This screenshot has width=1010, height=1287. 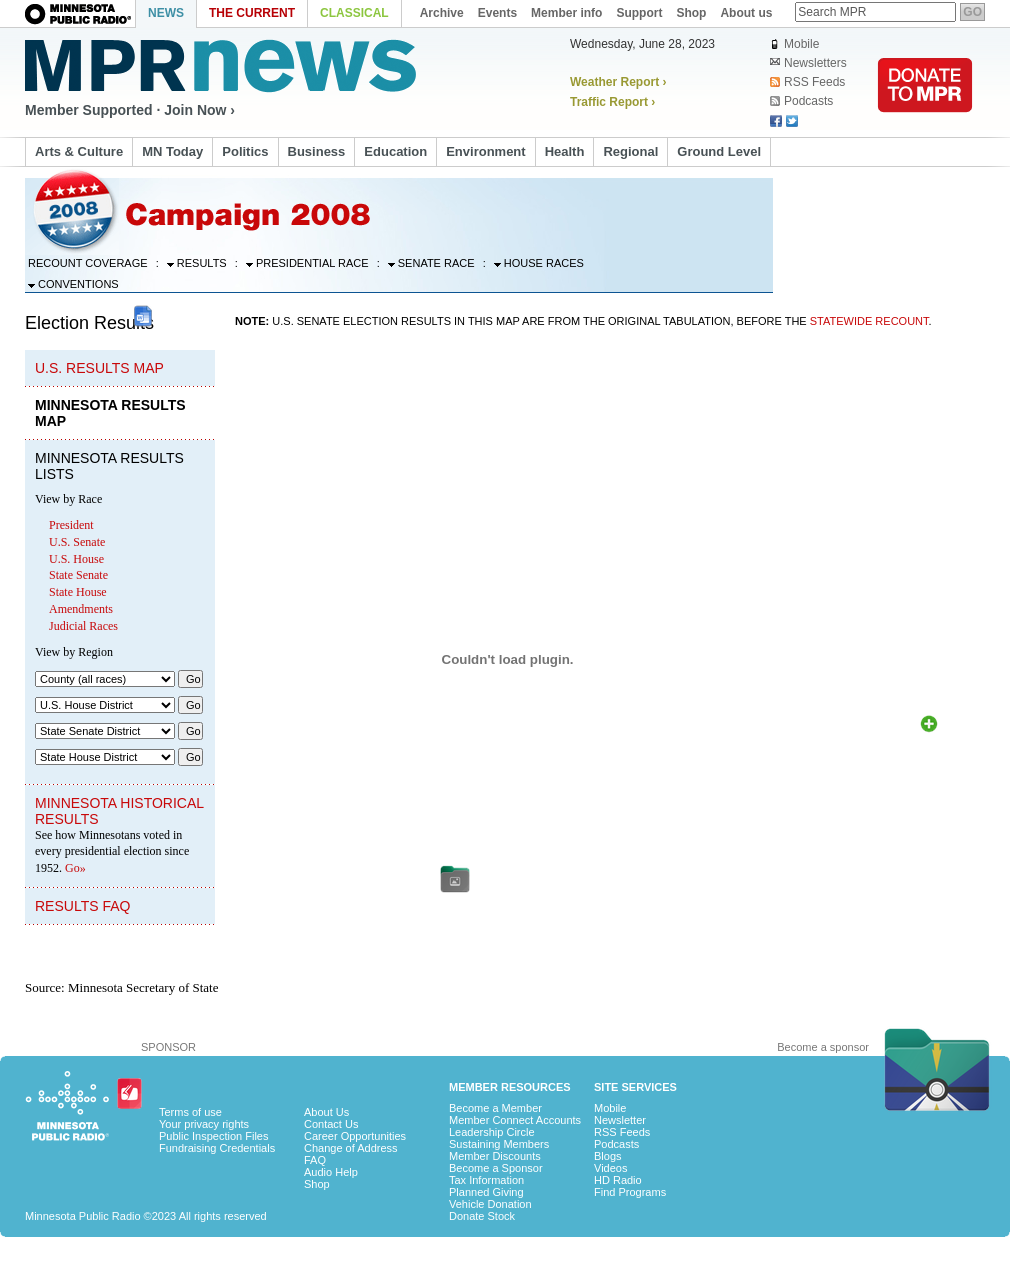 I want to click on folder containing pokémon lake ball game assets, so click(x=936, y=1072).